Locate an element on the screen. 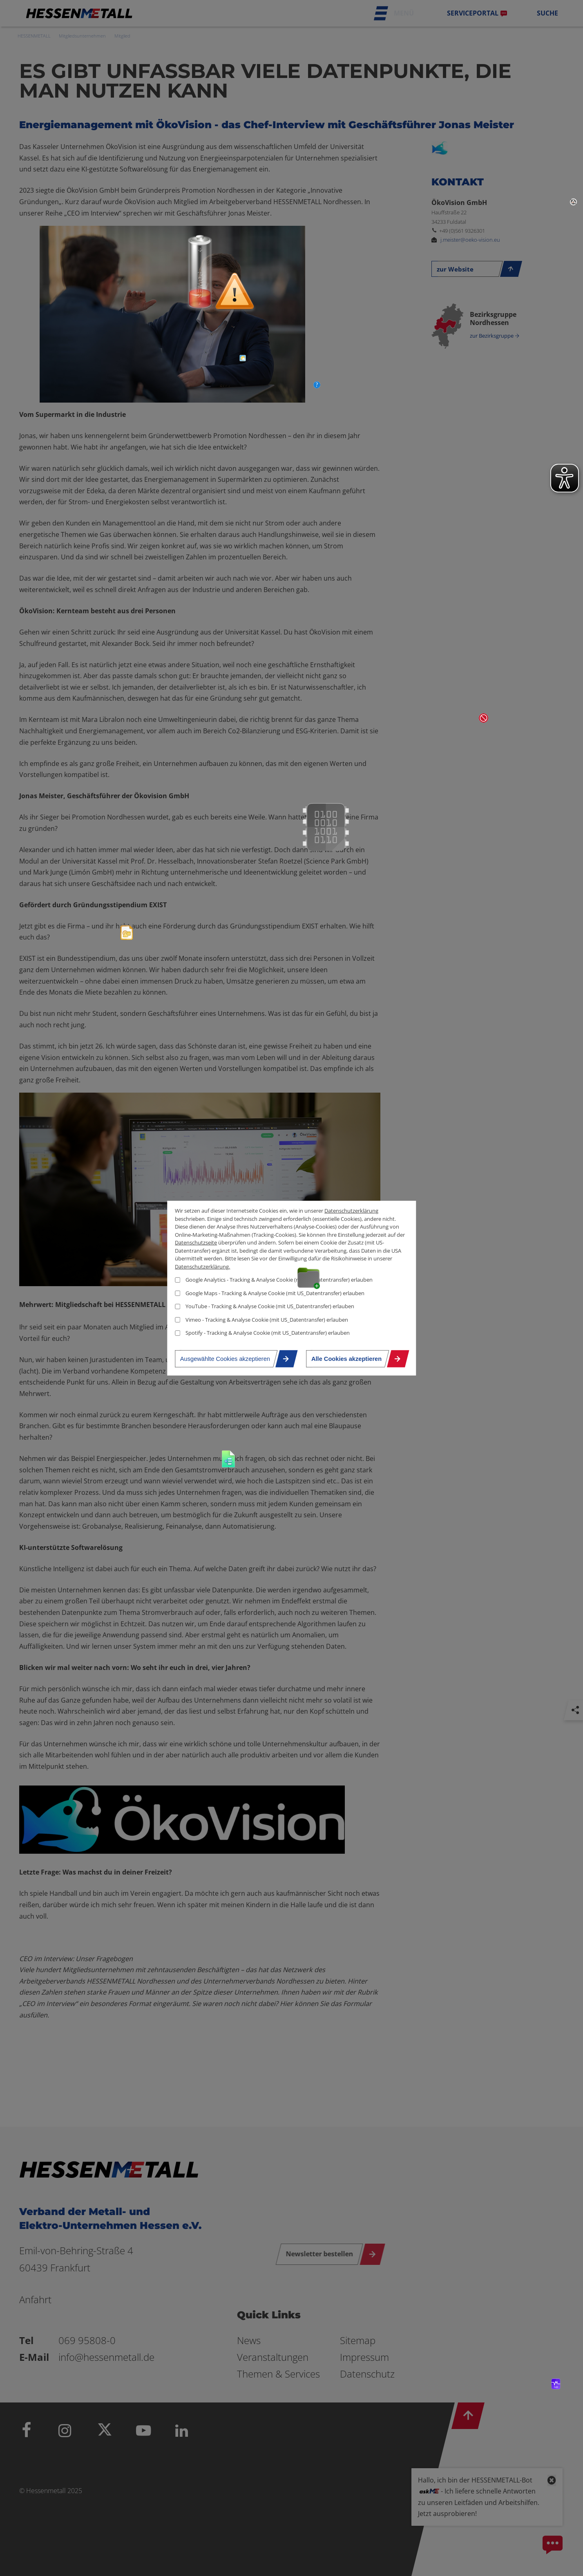  indicates low battery warning is located at coordinates (217, 274).